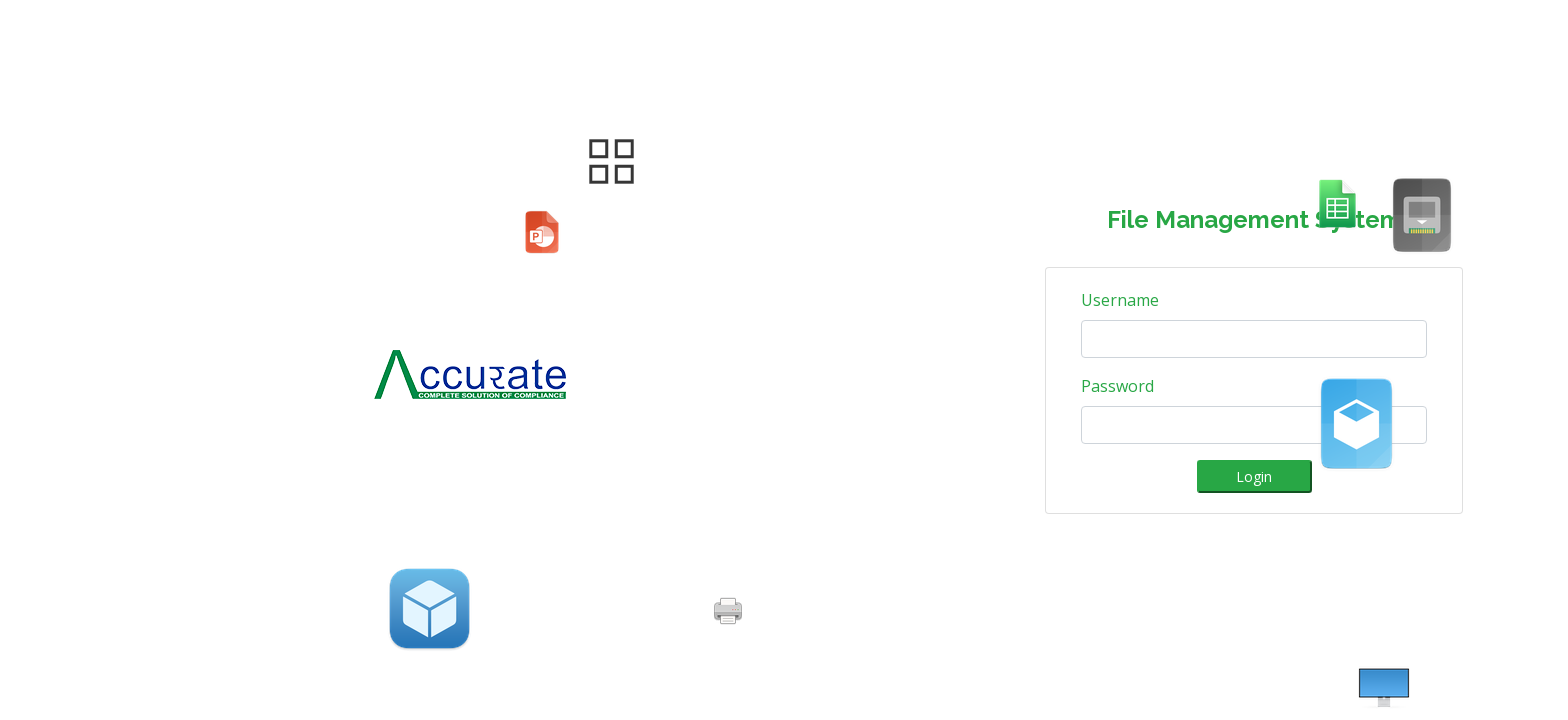 The image size is (1568, 720). Describe the element at coordinates (728, 611) in the screenshot. I see `print the current document` at that location.